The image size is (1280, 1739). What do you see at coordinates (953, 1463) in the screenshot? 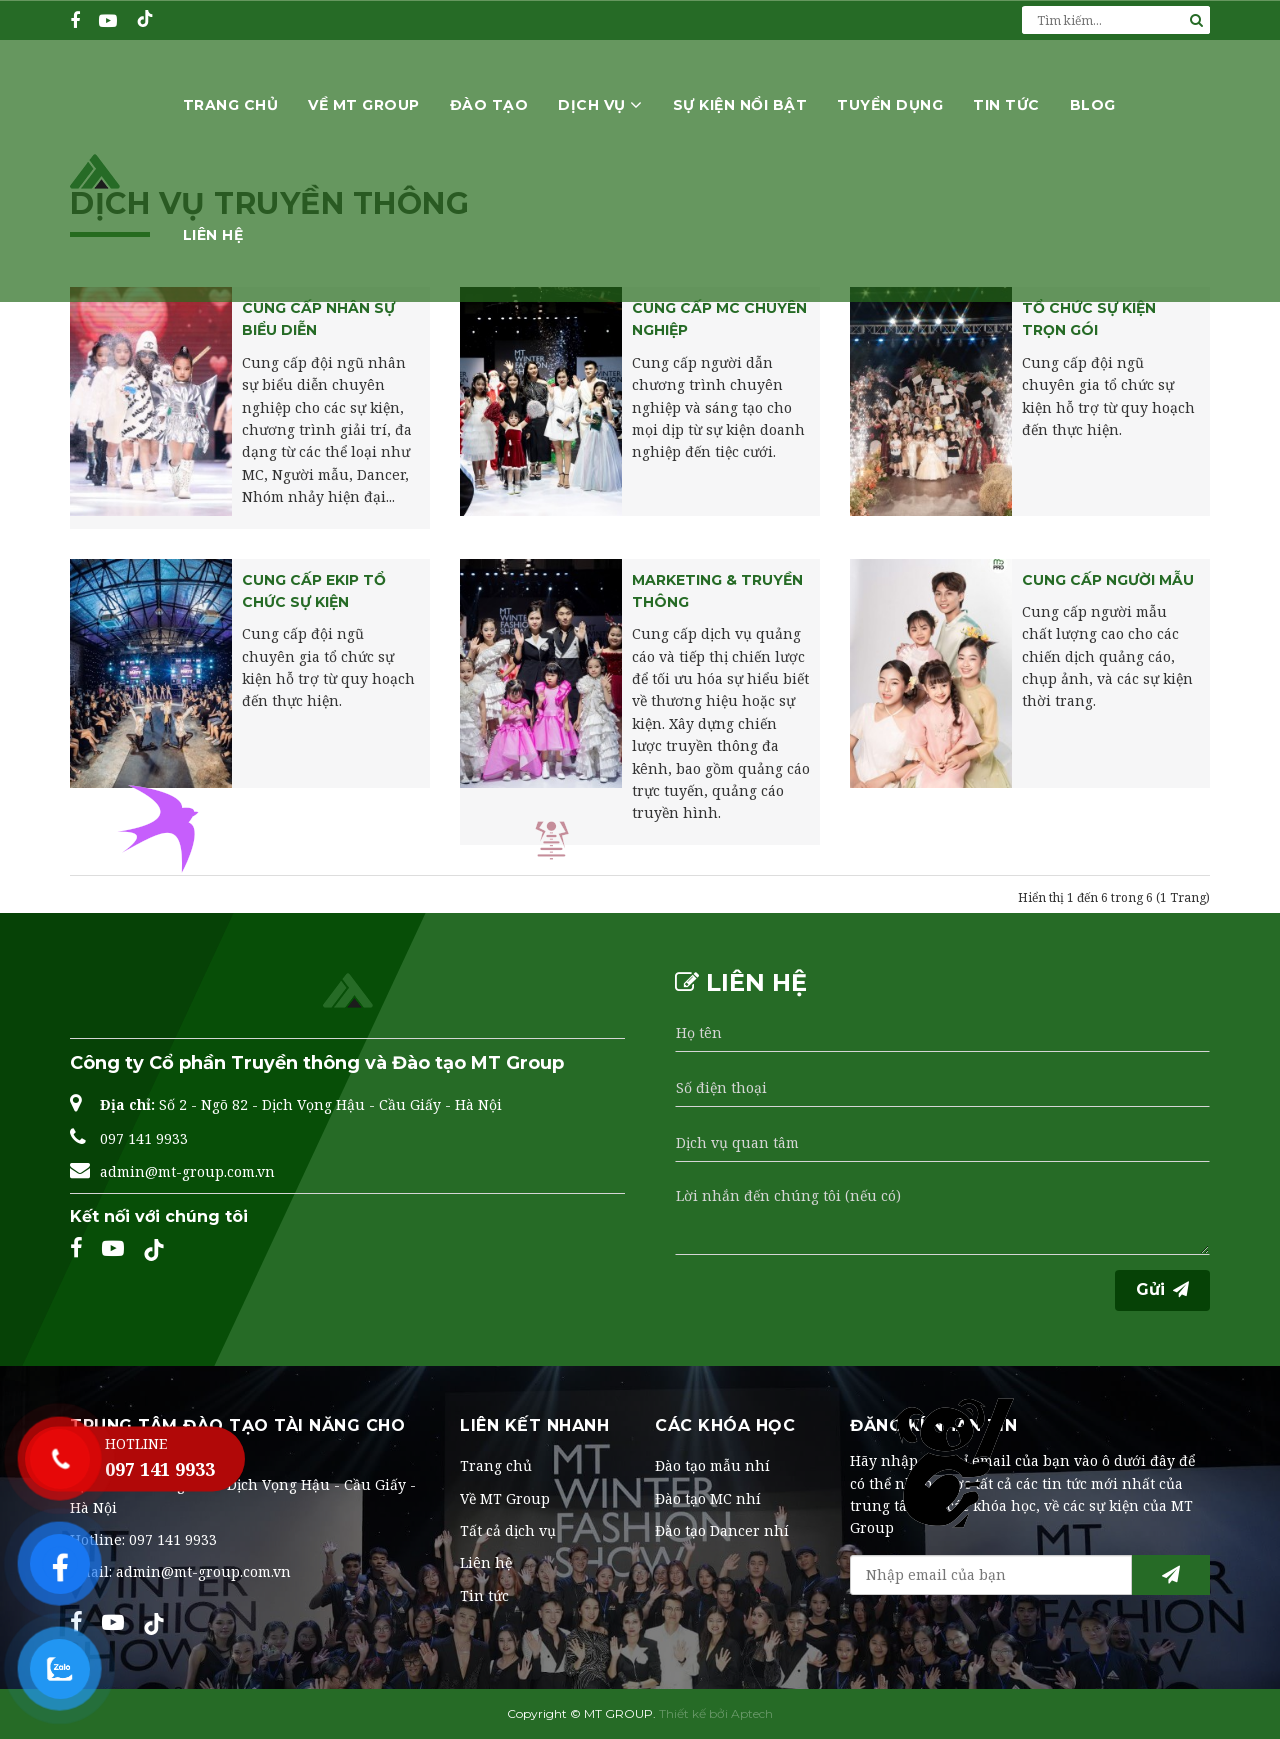
I see `koala character or mascot icon` at bounding box center [953, 1463].